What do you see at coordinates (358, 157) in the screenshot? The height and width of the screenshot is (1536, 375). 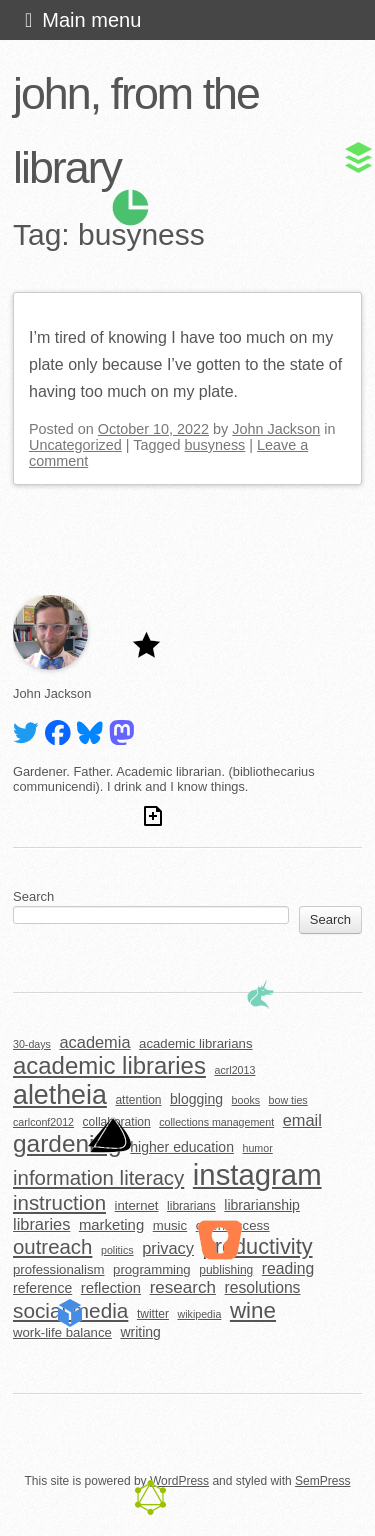 I see `buffer social media management app logo` at bounding box center [358, 157].